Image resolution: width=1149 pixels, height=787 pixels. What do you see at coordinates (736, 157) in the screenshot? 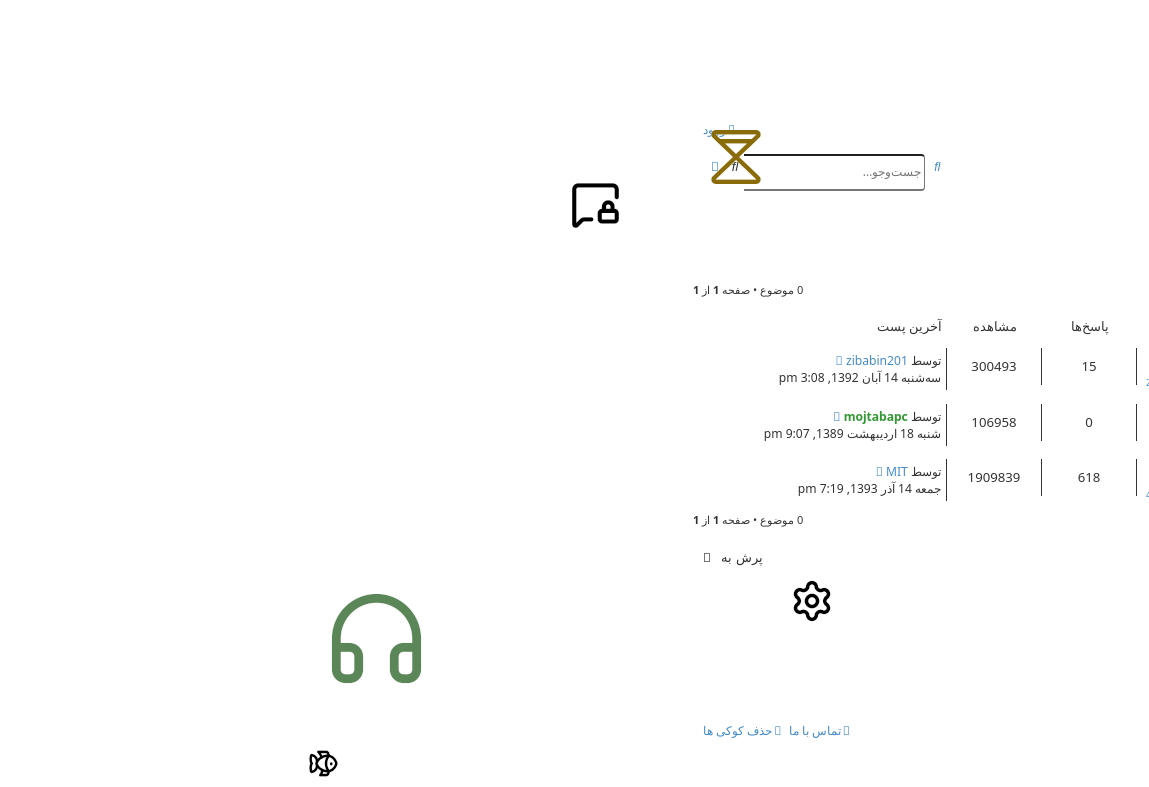
I see `timer with significant time remaining` at bounding box center [736, 157].